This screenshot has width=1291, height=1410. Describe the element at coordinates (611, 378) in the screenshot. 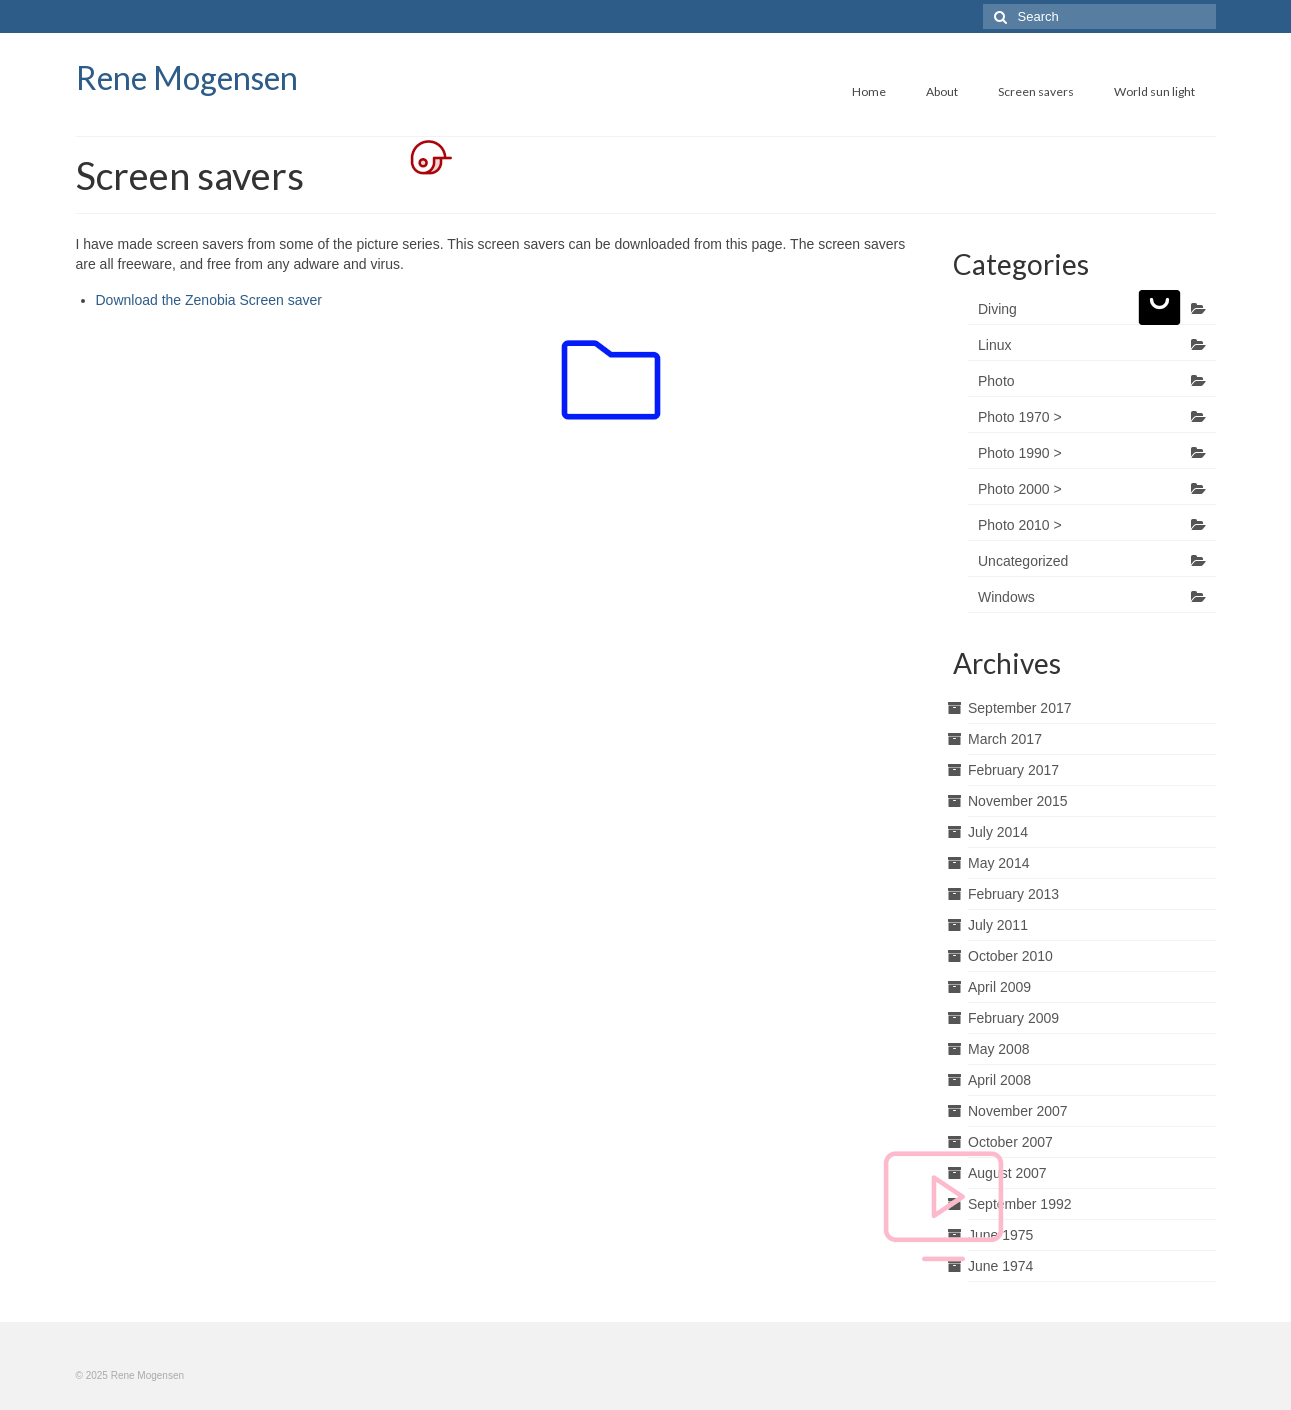

I see `access folder contents` at that location.